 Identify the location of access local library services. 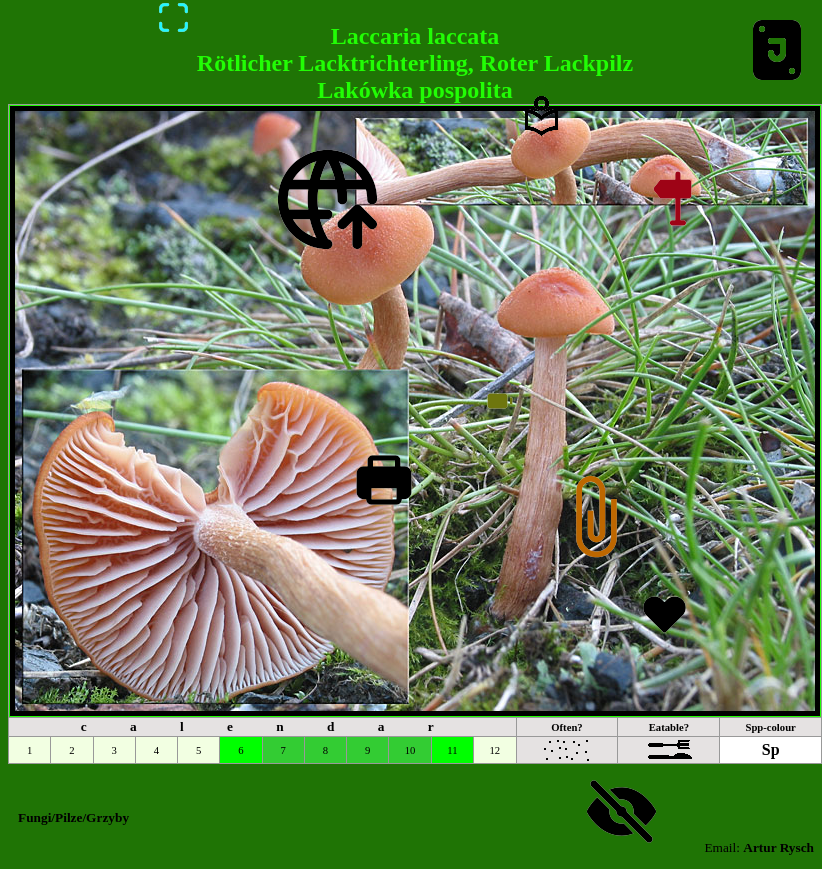
(541, 116).